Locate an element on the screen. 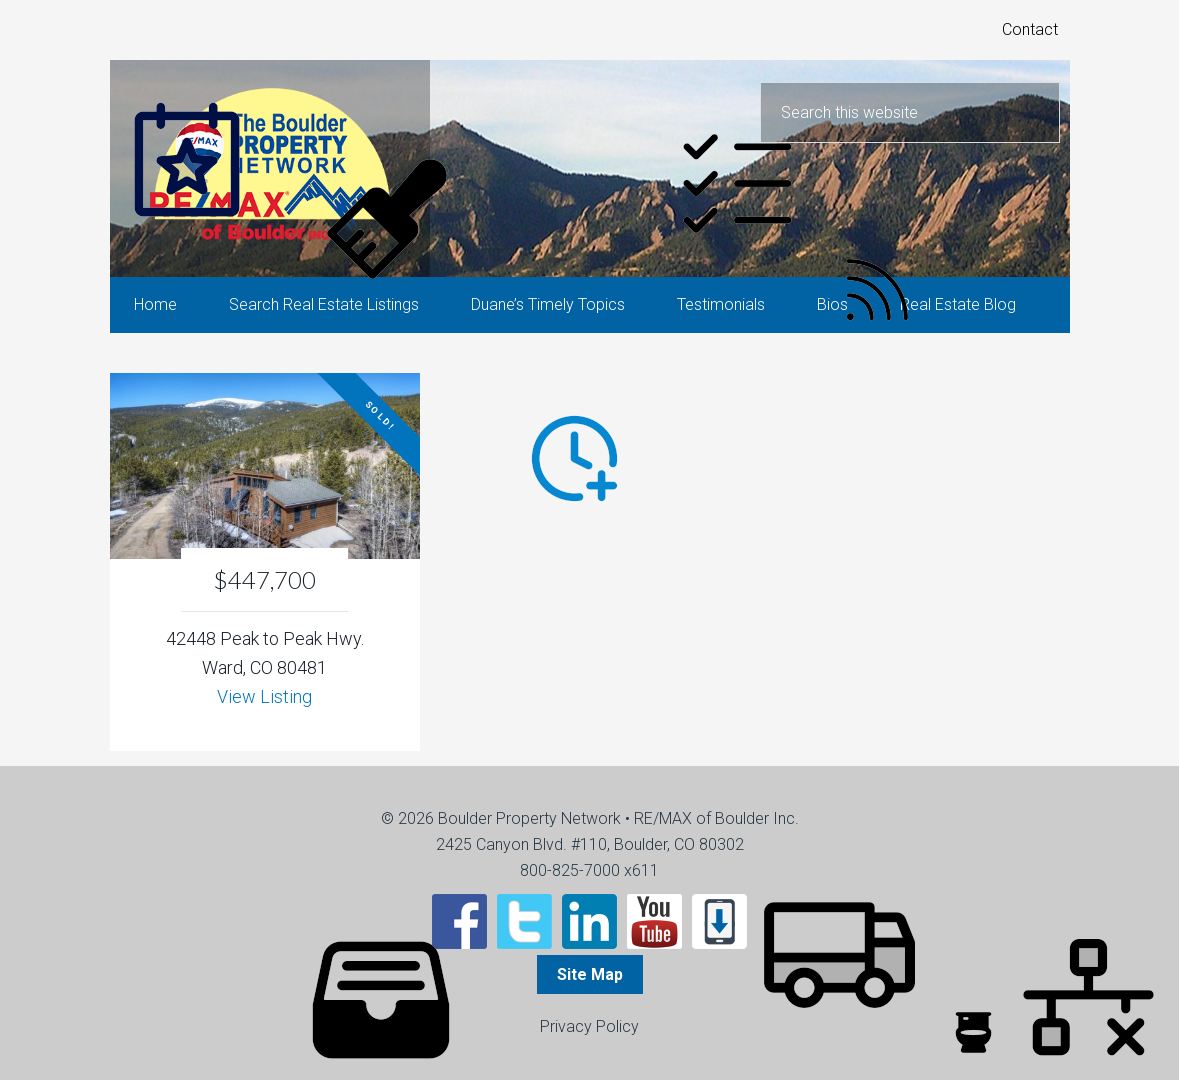  indicates restroom or bathroom location is located at coordinates (973, 1032).